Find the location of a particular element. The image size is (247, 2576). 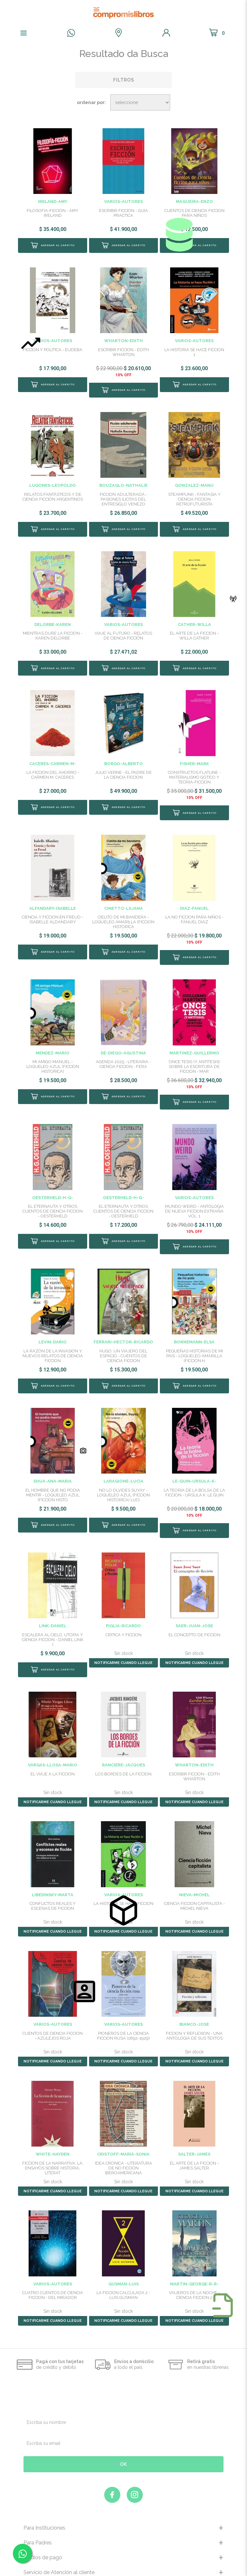

take a photo is located at coordinates (83, 1451).